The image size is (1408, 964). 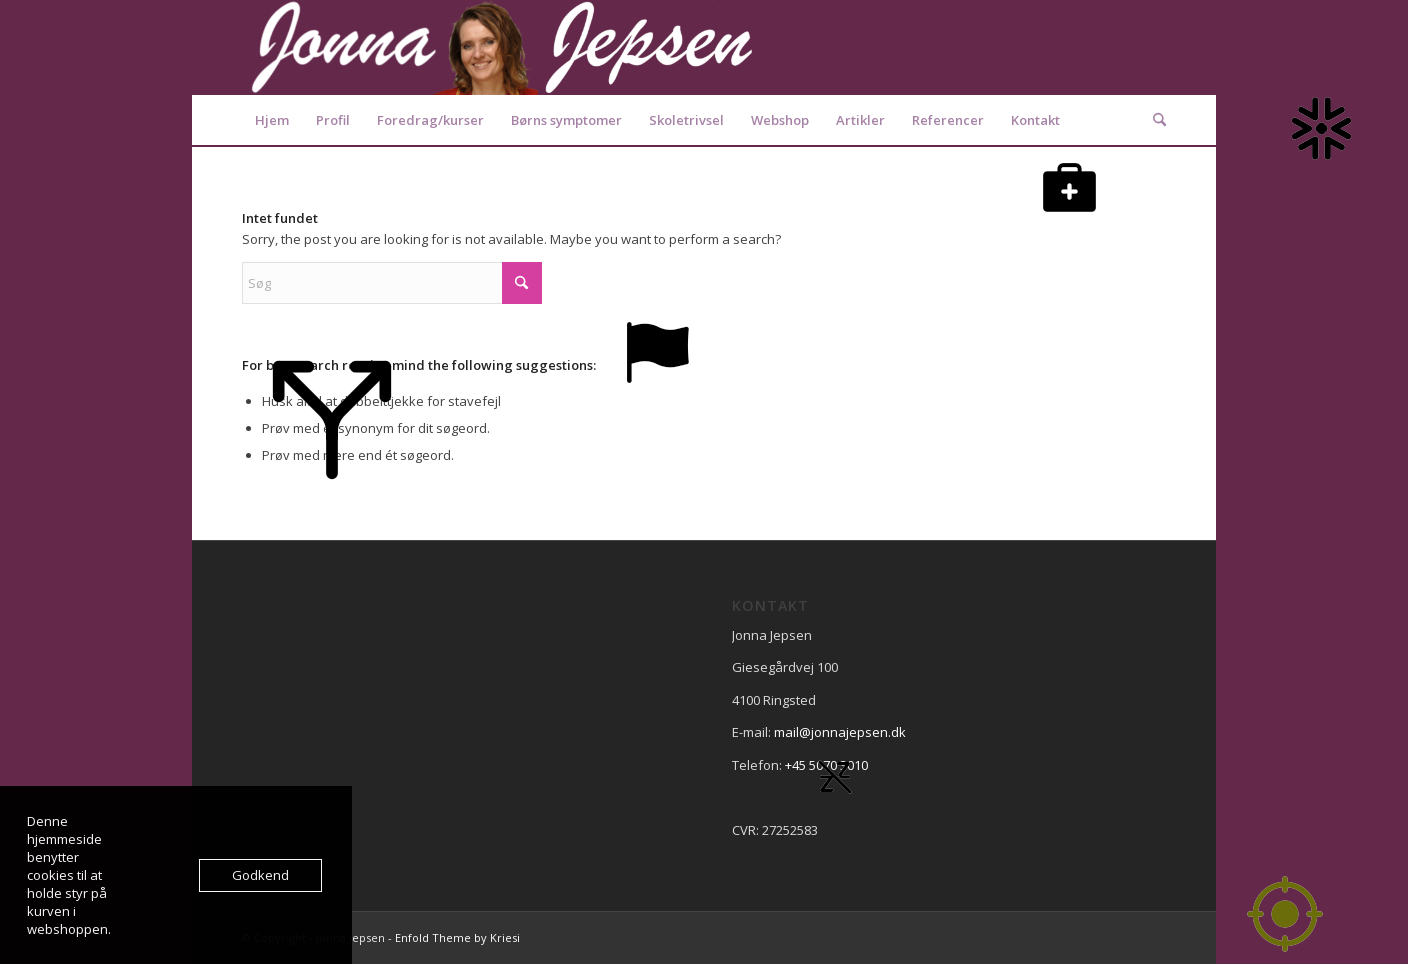 What do you see at coordinates (1285, 914) in the screenshot?
I see `center map on current location` at bounding box center [1285, 914].